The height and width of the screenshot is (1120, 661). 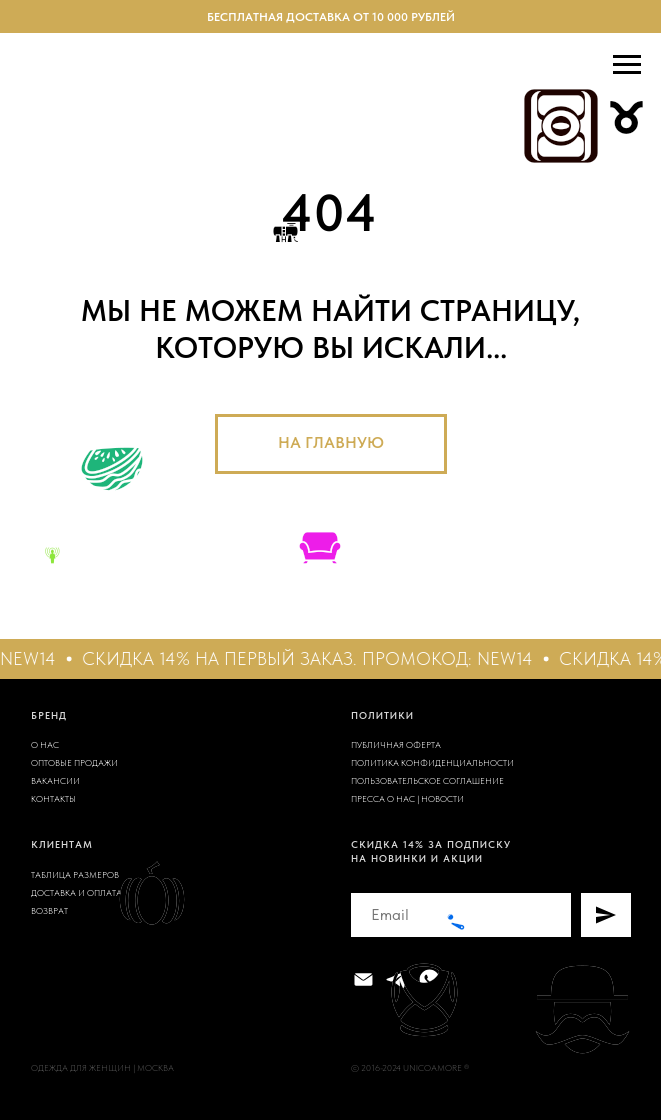 What do you see at coordinates (582, 1009) in the screenshot?
I see `select a gentleman or vintage character avatar` at bounding box center [582, 1009].